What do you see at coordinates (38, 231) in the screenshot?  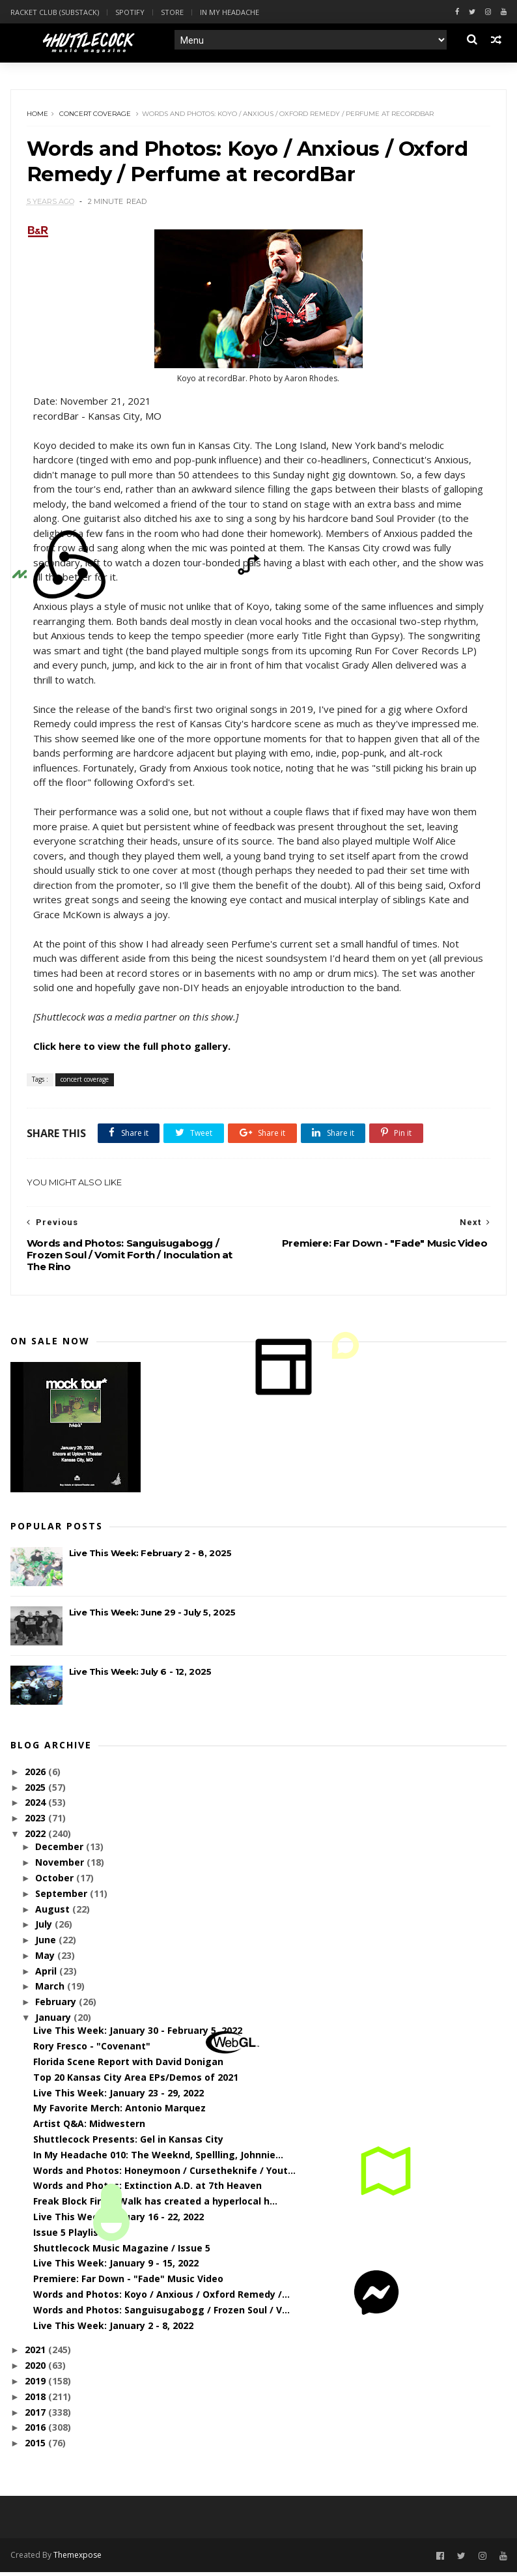 I see `B&R Automation company logo` at bounding box center [38, 231].